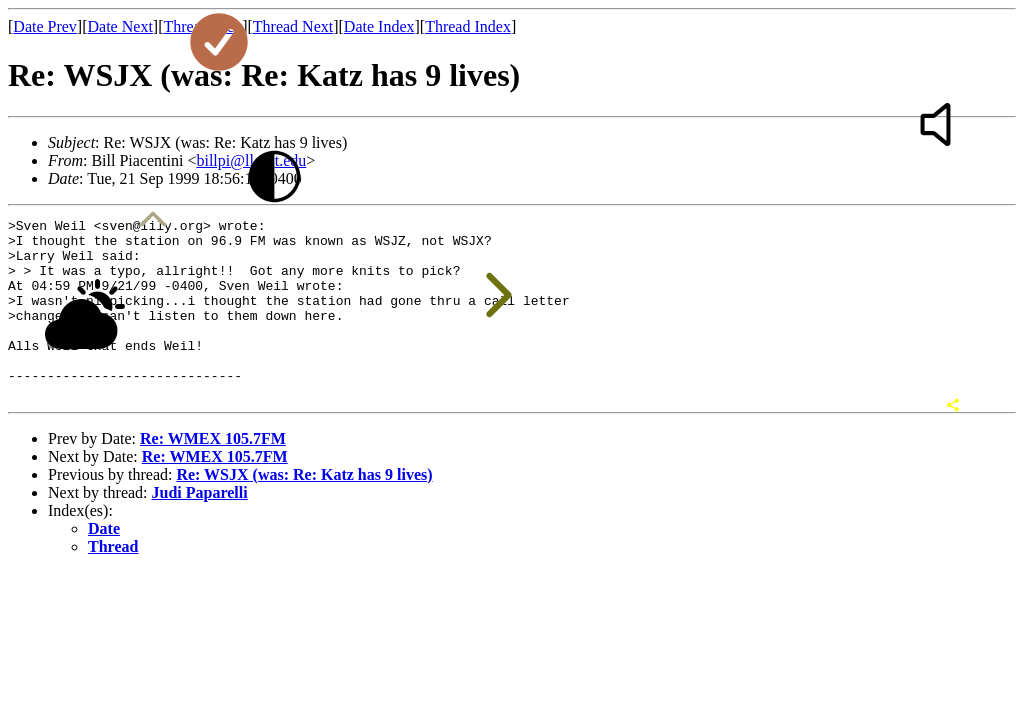 Image resolution: width=1024 pixels, height=720 pixels. I want to click on indicates partly cloudy weather conditions, so click(85, 314).